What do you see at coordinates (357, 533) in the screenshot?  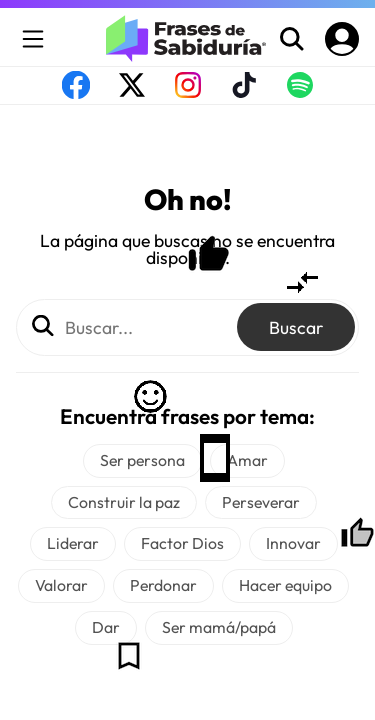 I see `like or upvote content` at bounding box center [357, 533].